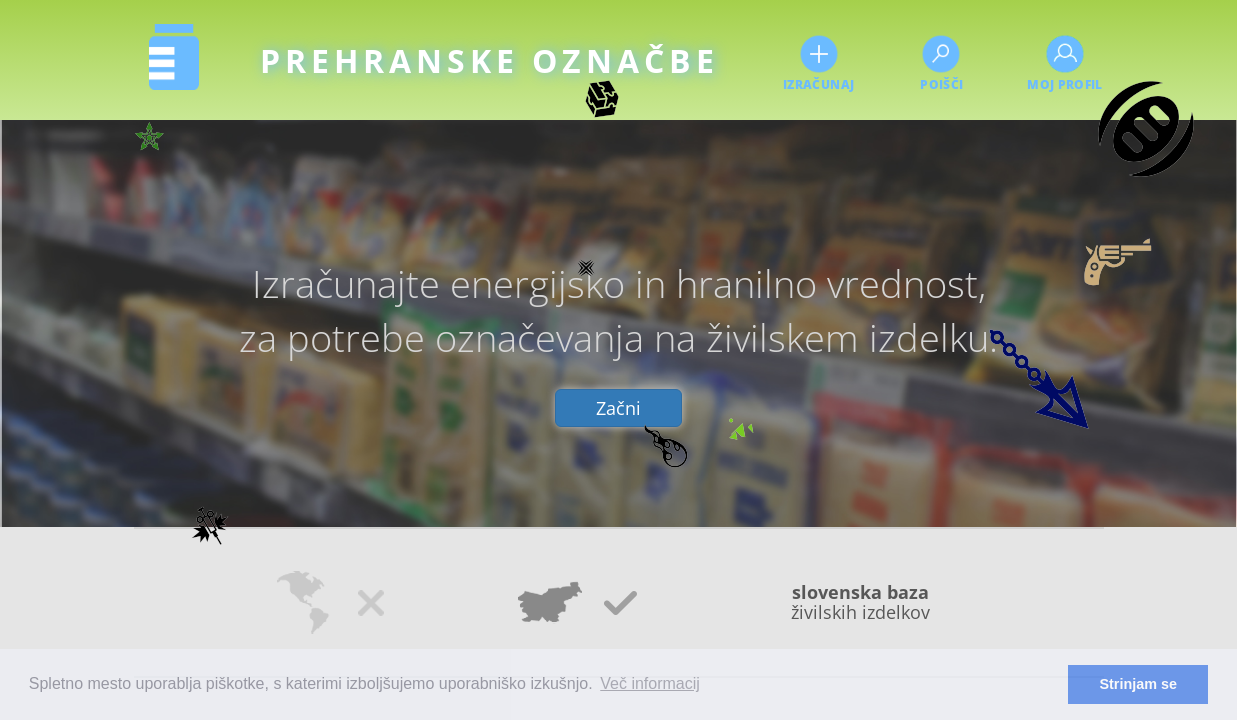 Image resolution: width=1237 pixels, height=720 pixels. Describe the element at coordinates (1118, 257) in the screenshot. I see `access weapons inventory in a game` at that location.